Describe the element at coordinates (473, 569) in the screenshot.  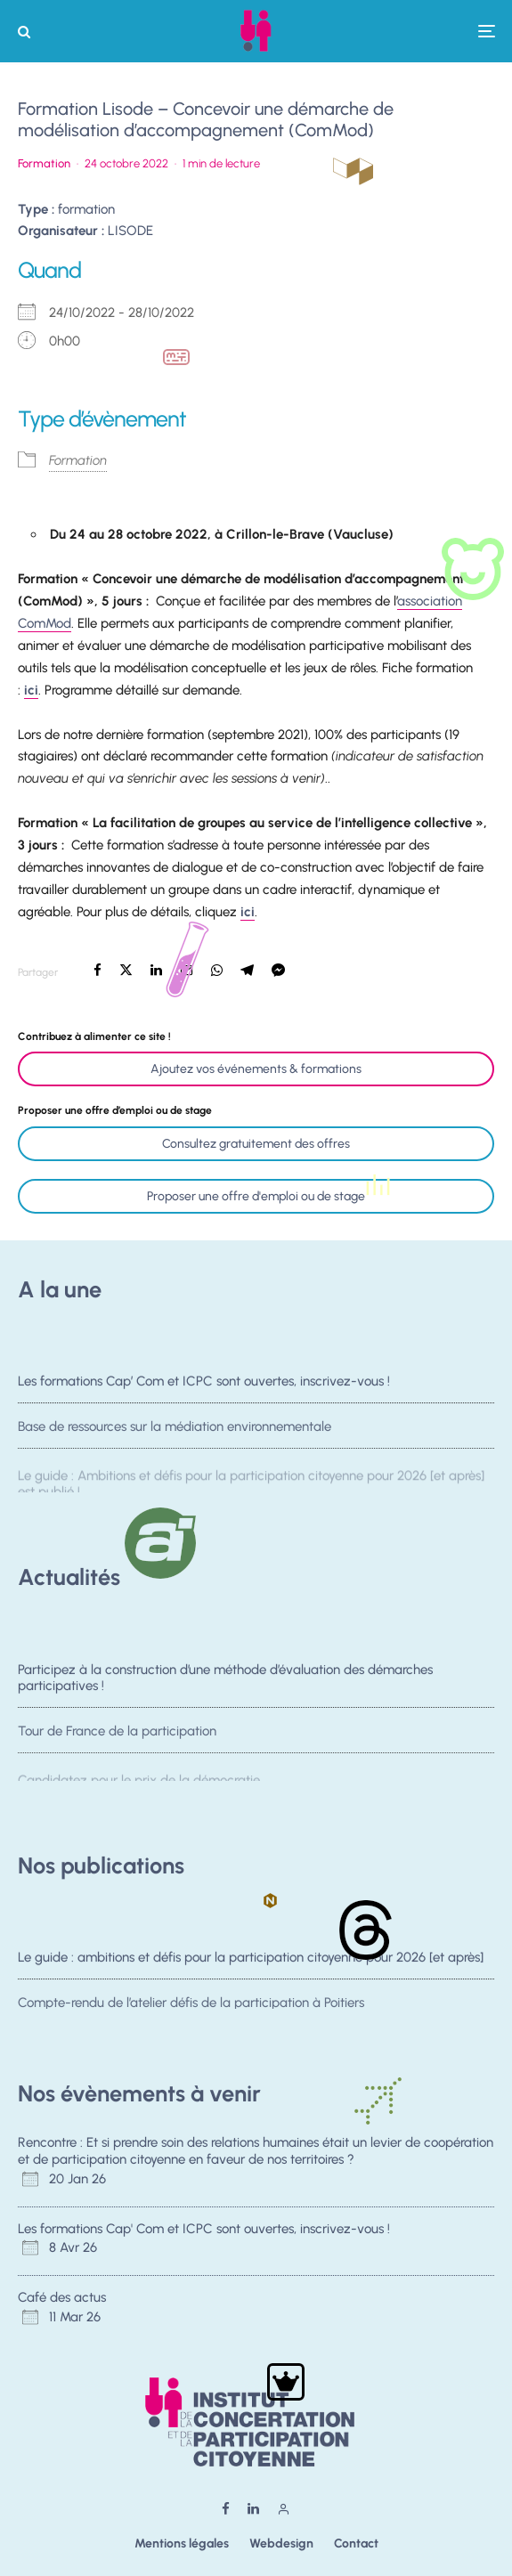
I see `select bear avatar or profile icon` at that location.